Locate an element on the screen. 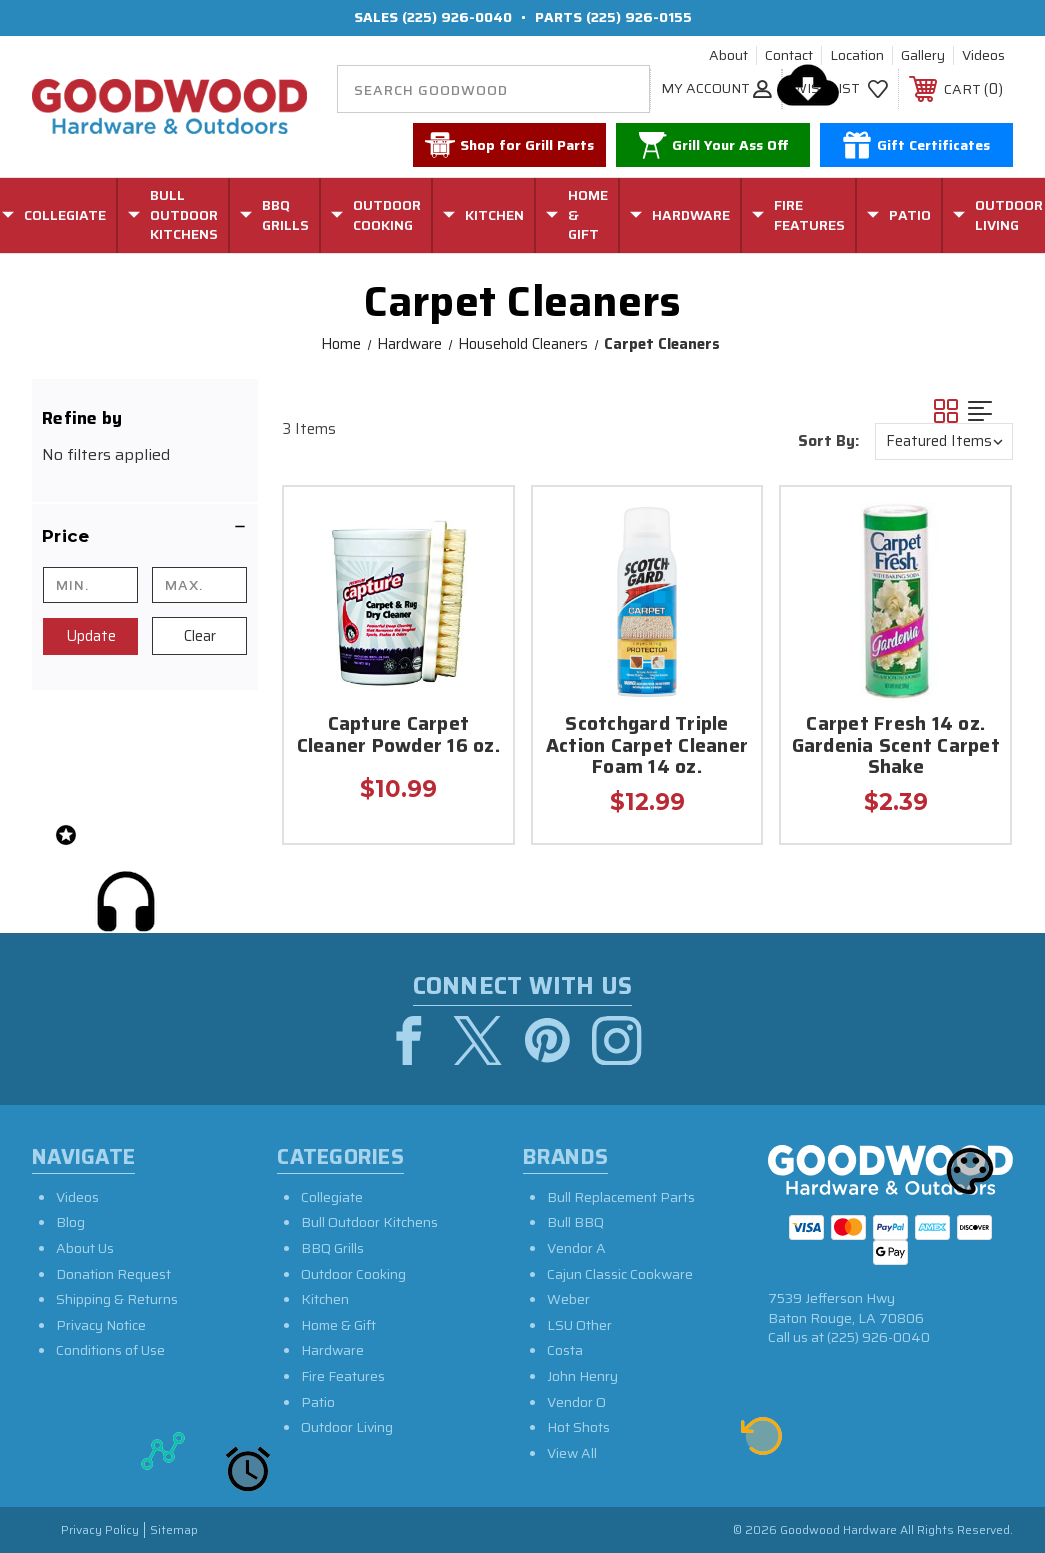 The width and height of the screenshot is (1045, 1553). view connected data points or nodes is located at coordinates (163, 1451).